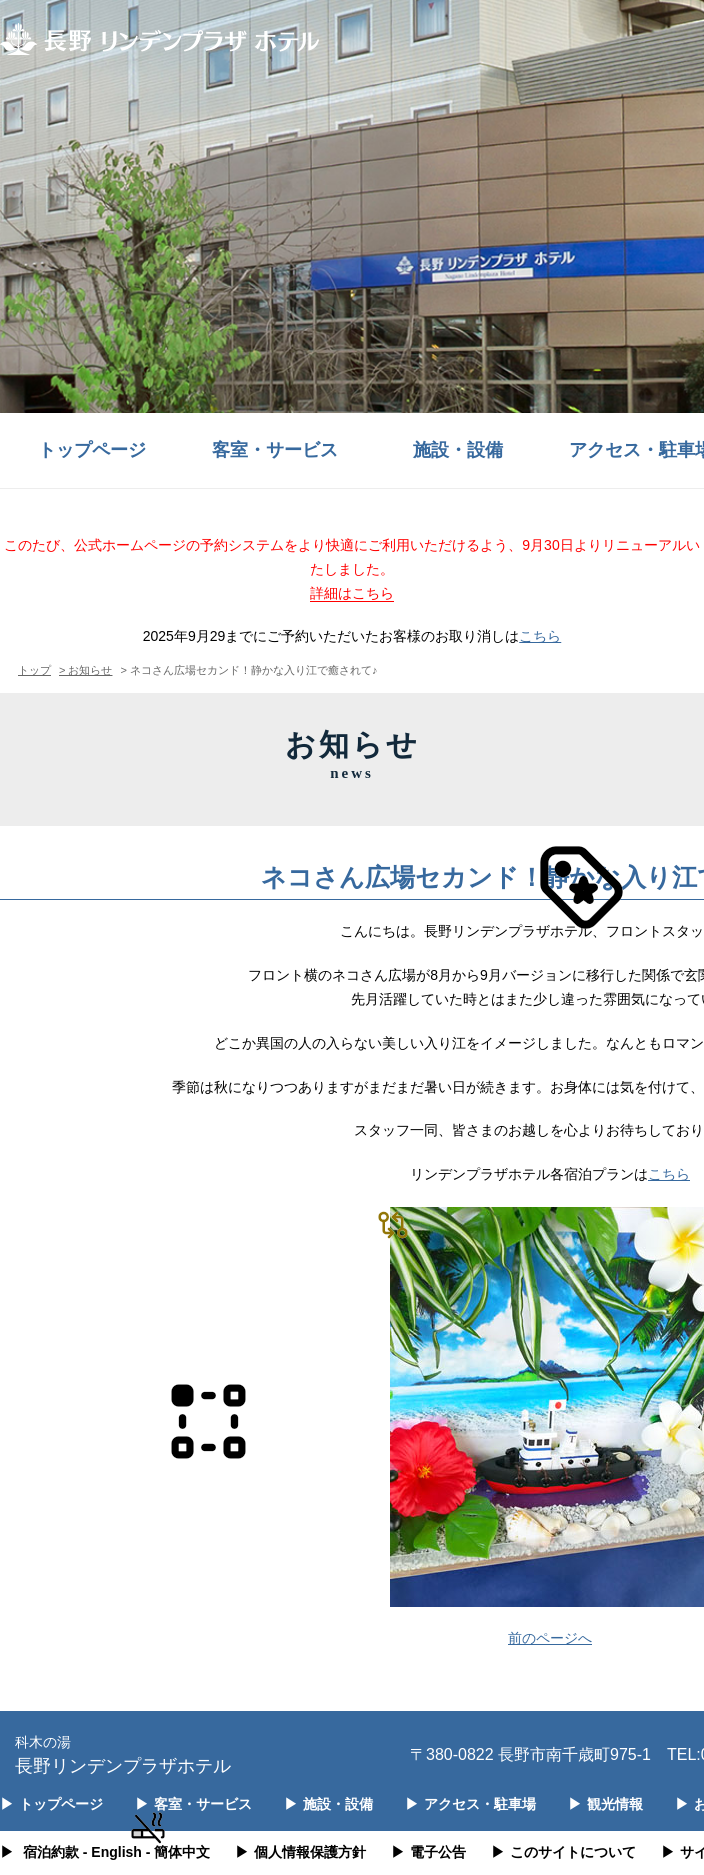  What do you see at coordinates (393, 1225) in the screenshot?
I see `compare branches in version control` at bounding box center [393, 1225].